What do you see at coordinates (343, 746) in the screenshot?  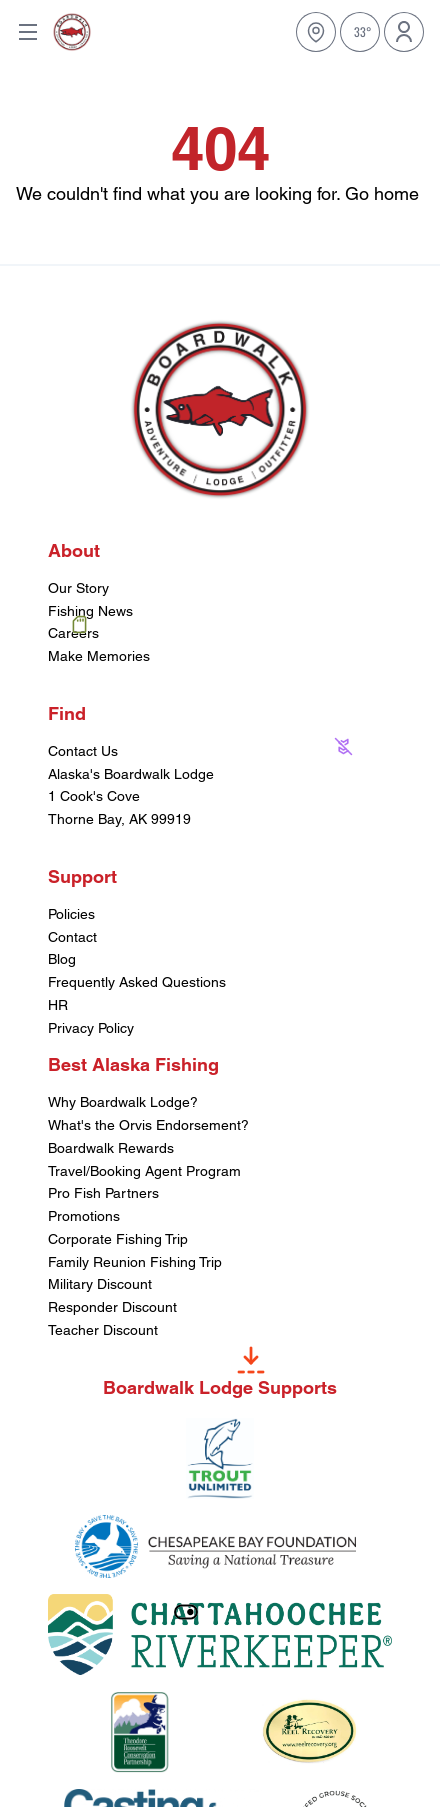 I see `disable badge notifications` at bounding box center [343, 746].